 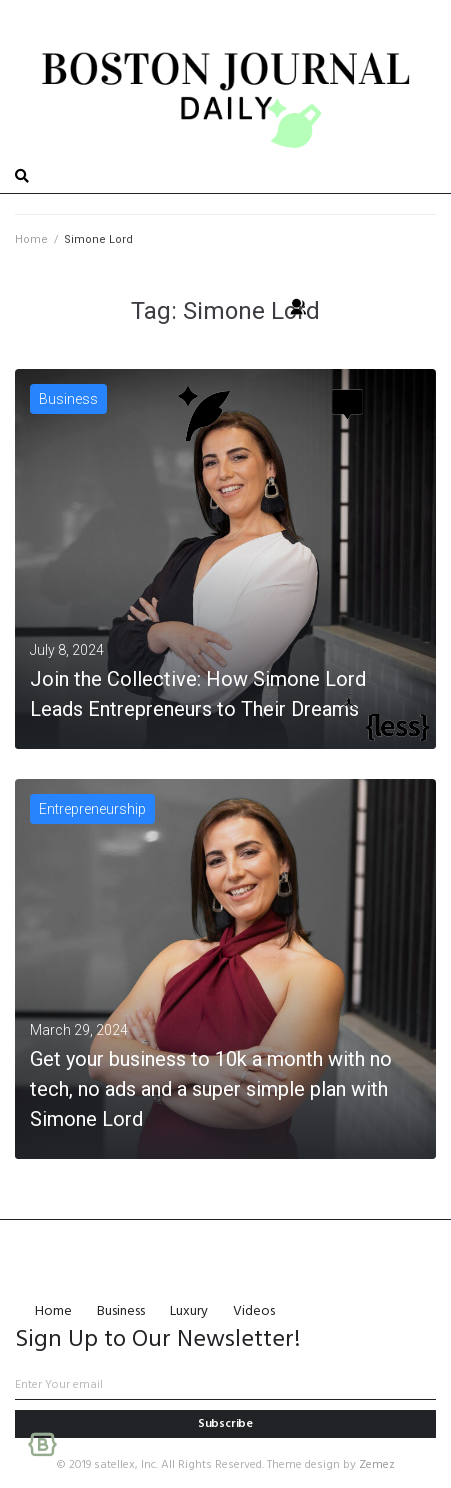 What do you see at coordinates (397, 727) in the screenshot?
I see `less css preprocessor logo` at bounding box center [397, 727].